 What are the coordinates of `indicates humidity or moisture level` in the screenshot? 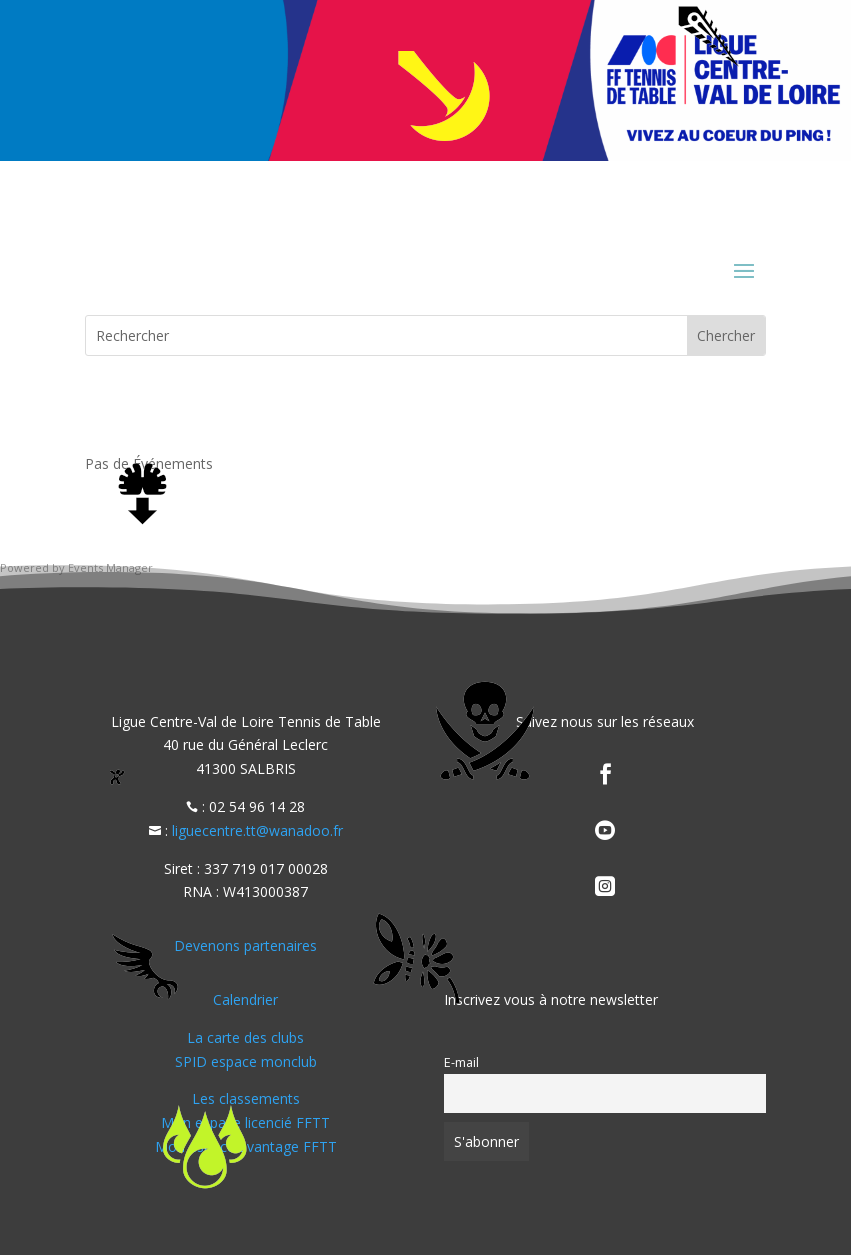 It's located at (205, 1147).